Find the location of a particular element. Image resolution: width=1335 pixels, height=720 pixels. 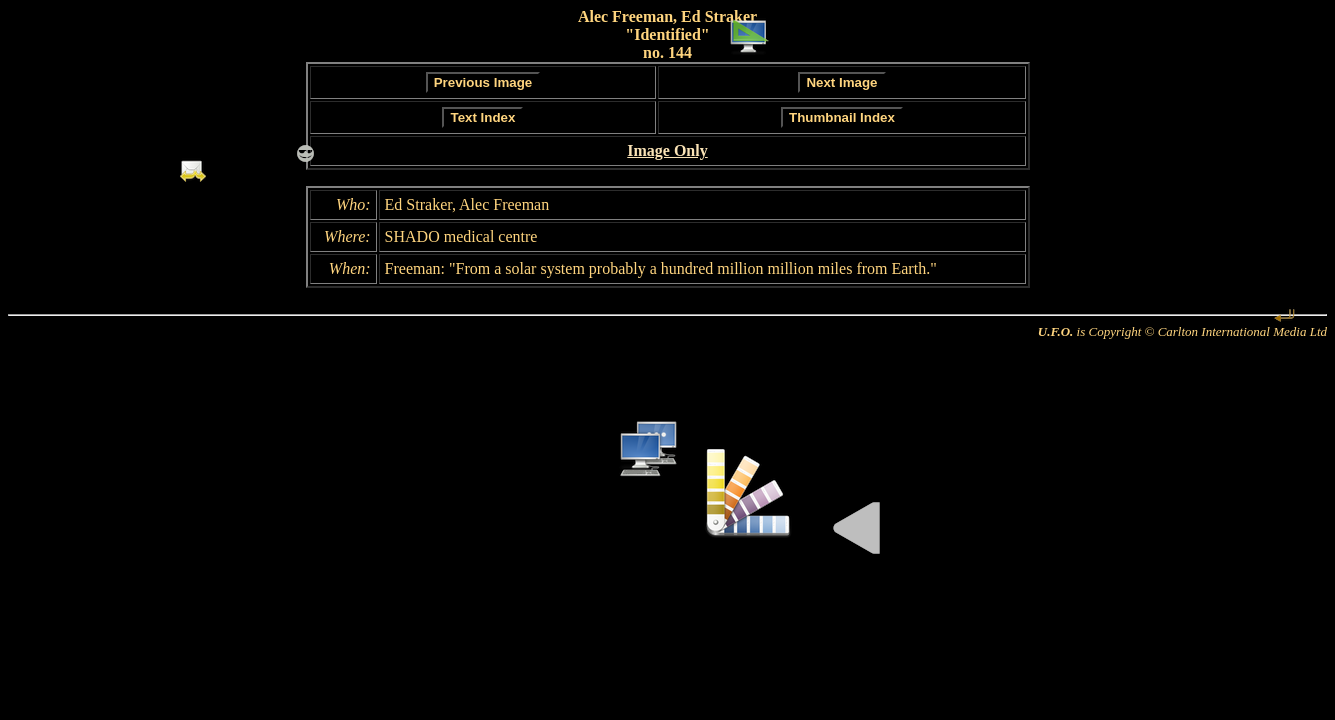

access display settings is located at coordinates (749, 36).